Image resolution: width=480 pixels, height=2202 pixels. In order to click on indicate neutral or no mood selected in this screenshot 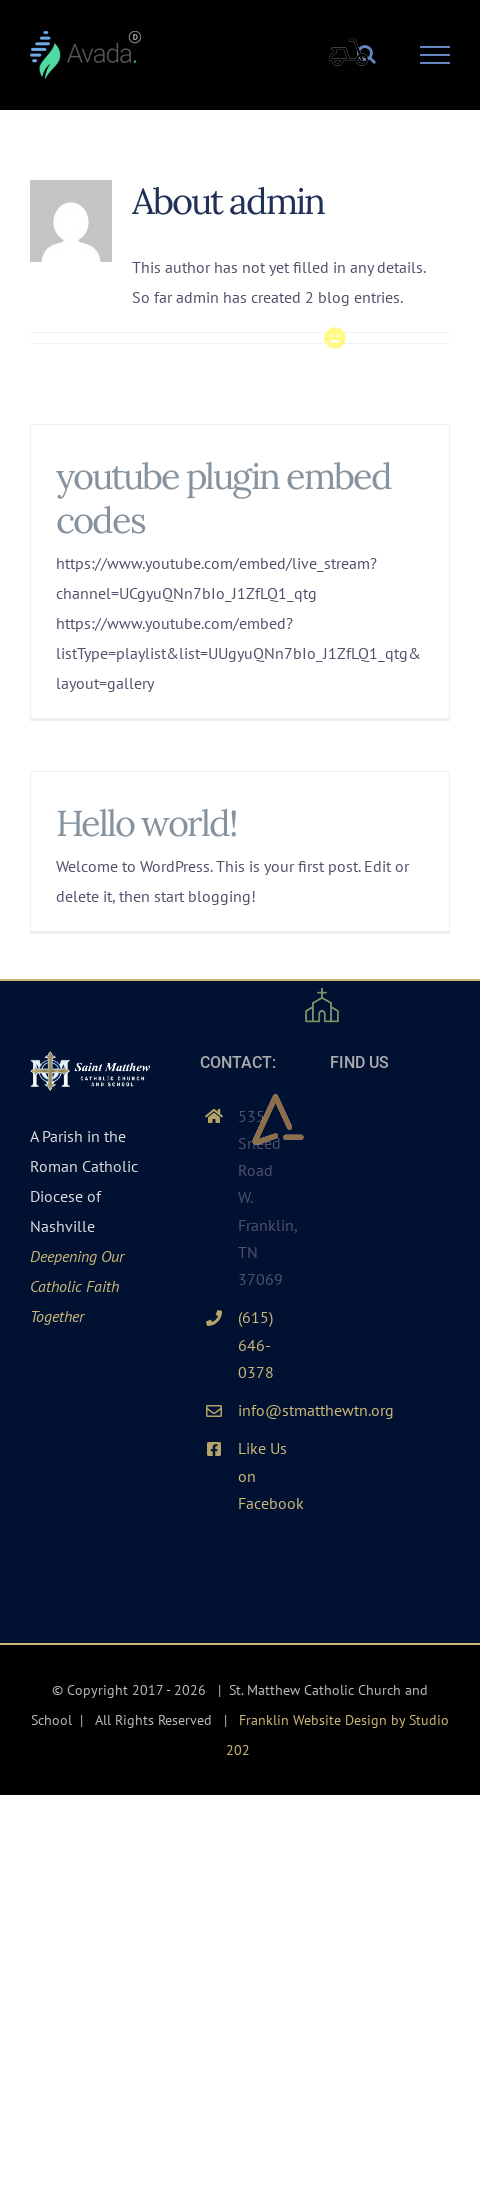, I will do `click(335, 338)`.